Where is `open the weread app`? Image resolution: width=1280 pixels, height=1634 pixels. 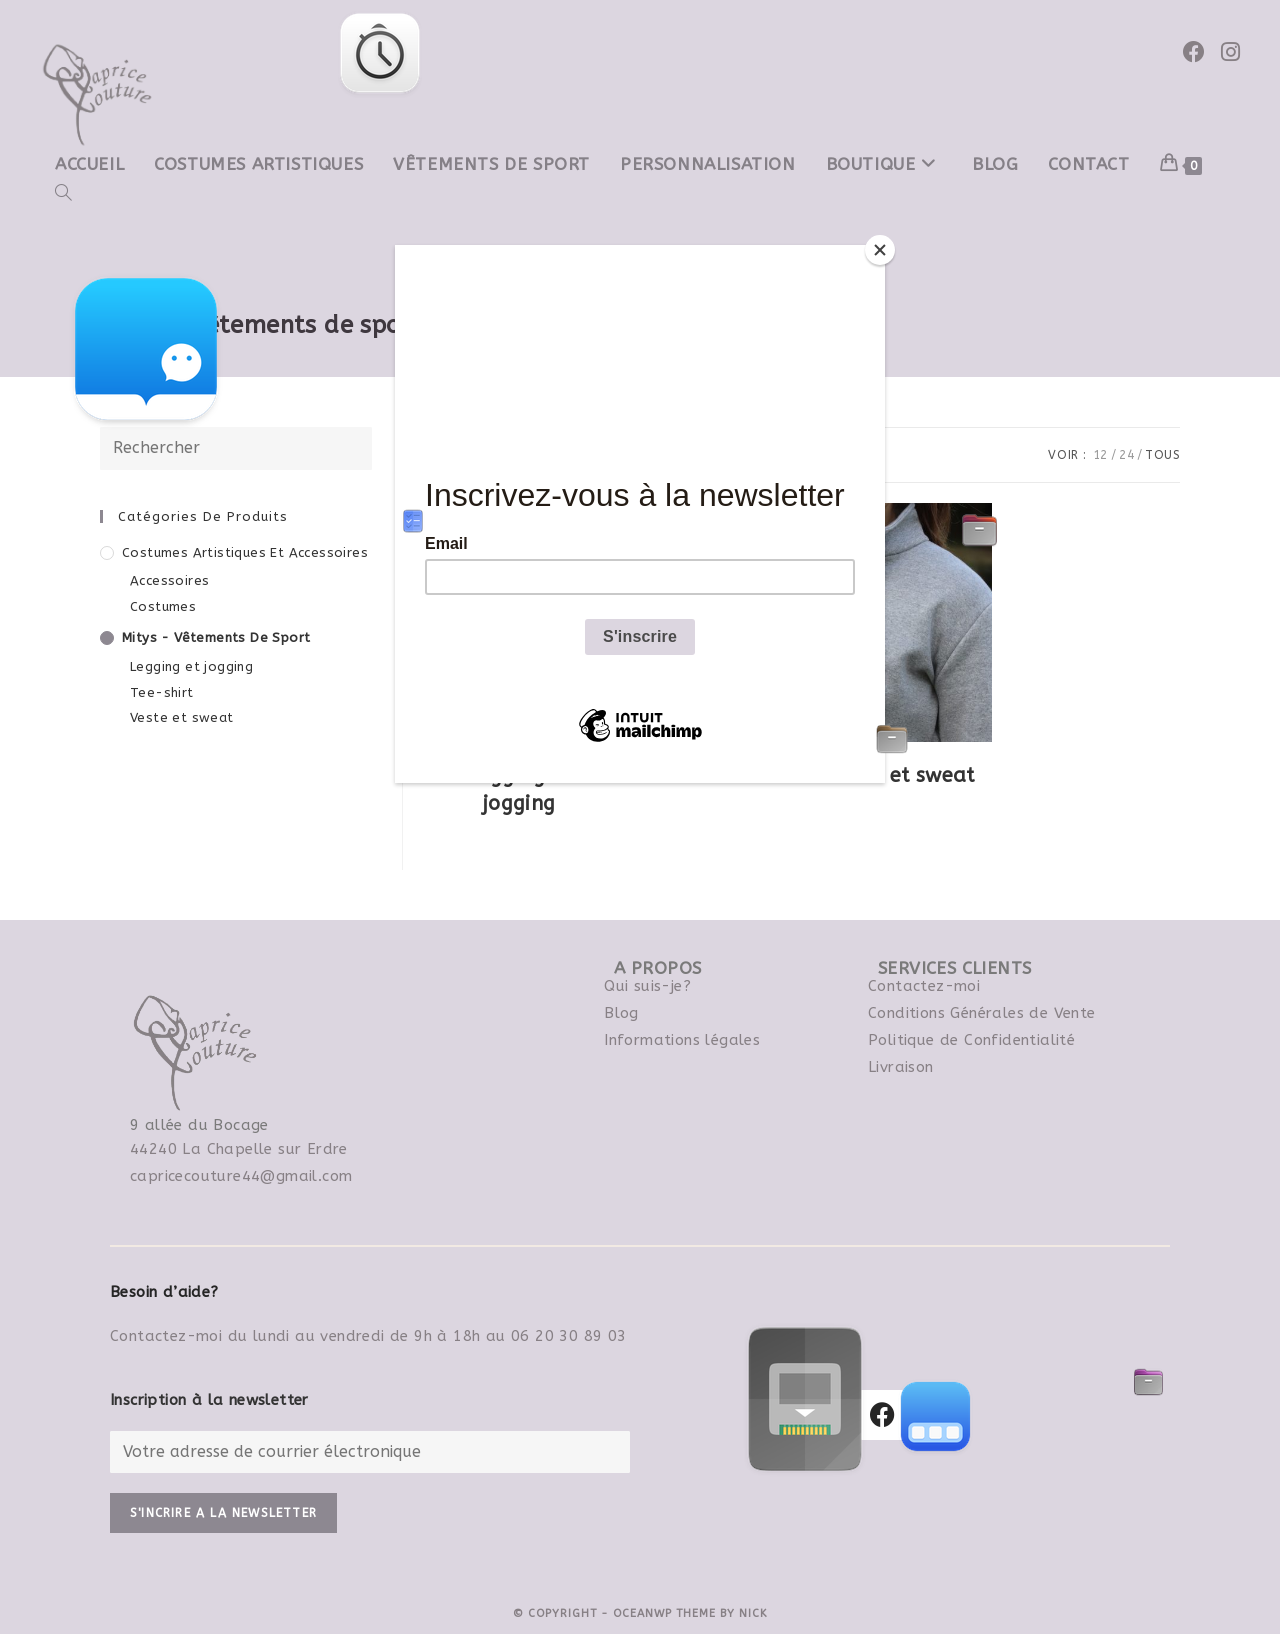
open the weread app is located at coordinates (146, 349).